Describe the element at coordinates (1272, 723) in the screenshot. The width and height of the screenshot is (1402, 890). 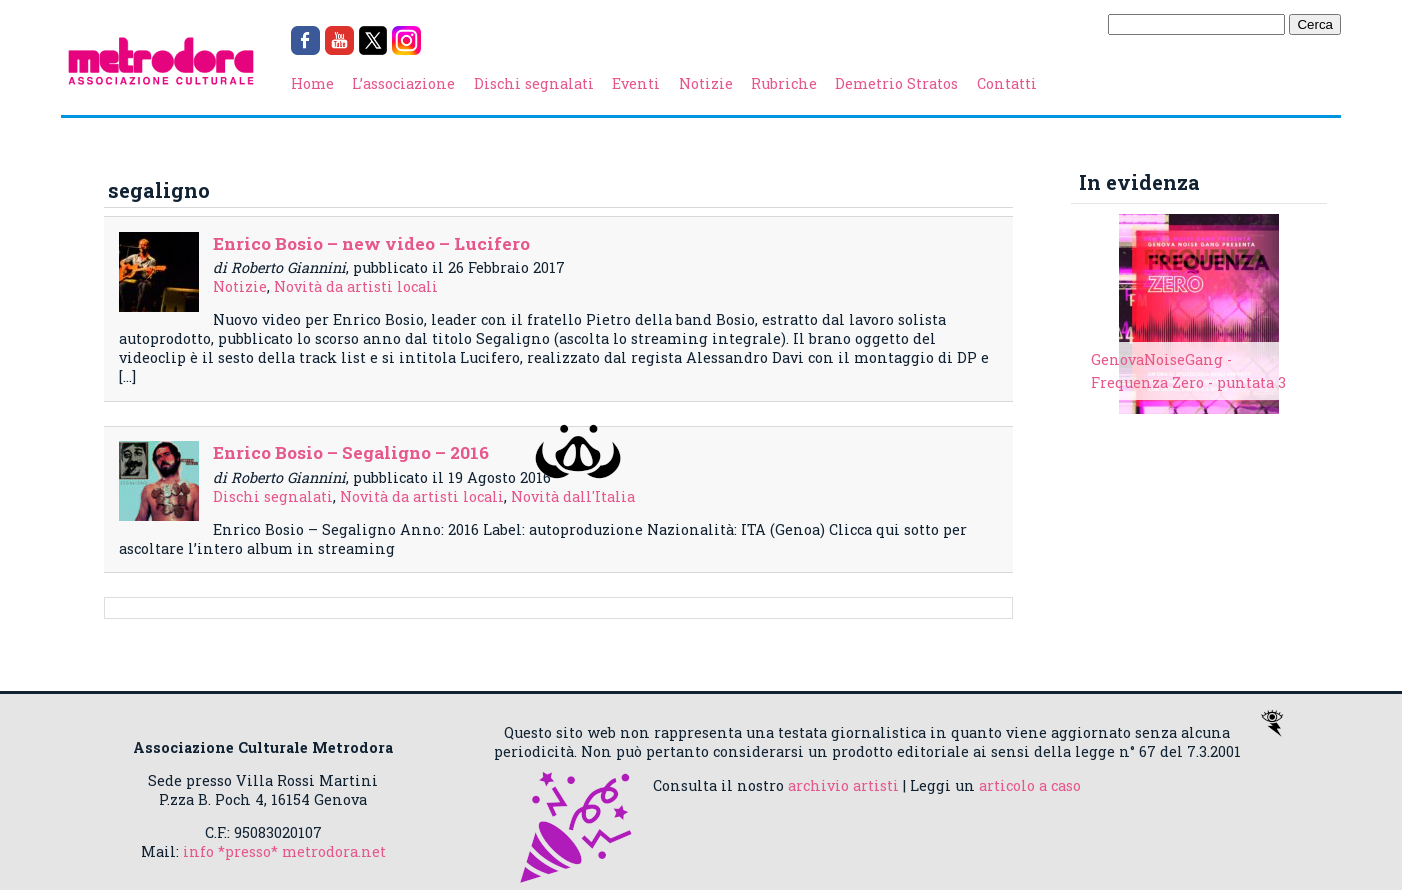
I see `indicates a powerful visual effect or shocking revelation` at that location.